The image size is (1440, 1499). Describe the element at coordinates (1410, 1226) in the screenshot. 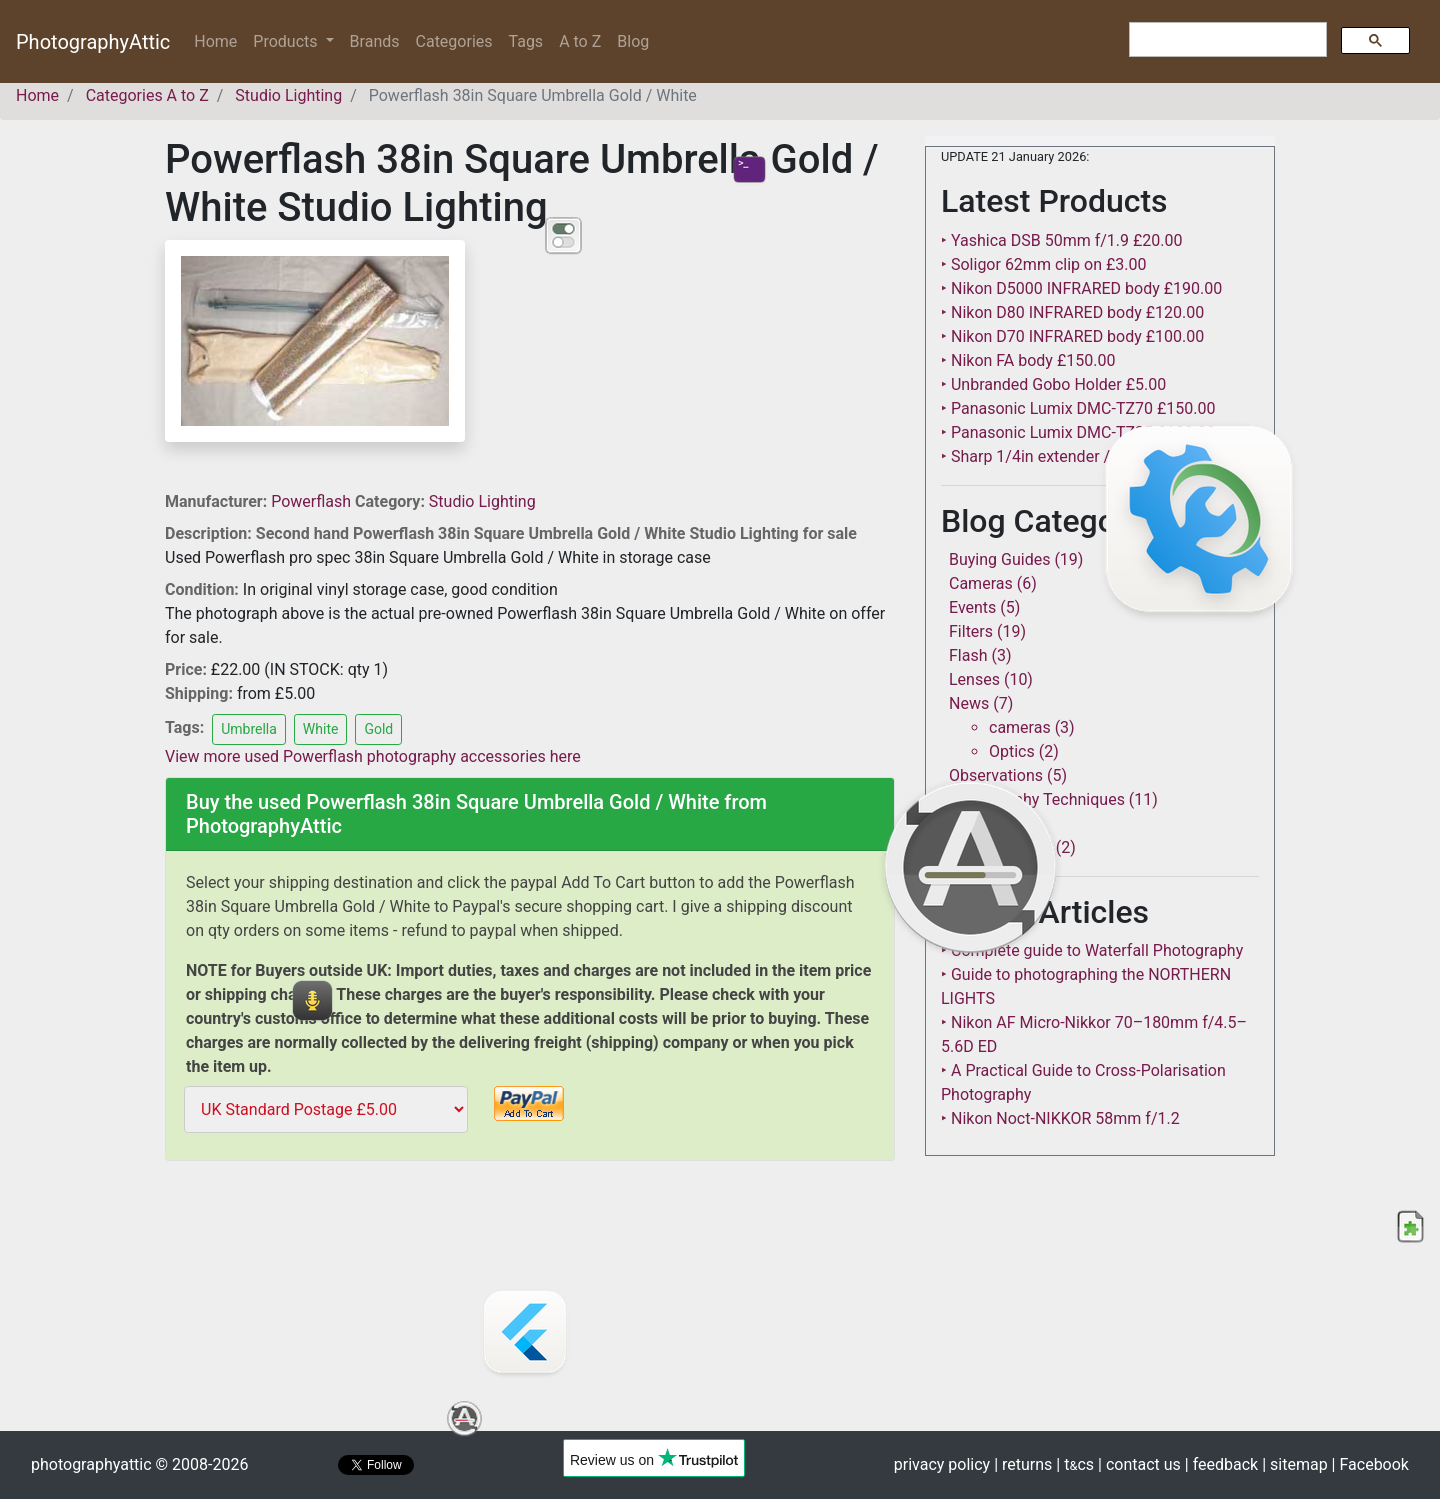

I see `openoffice extension file type indicator` at that location.